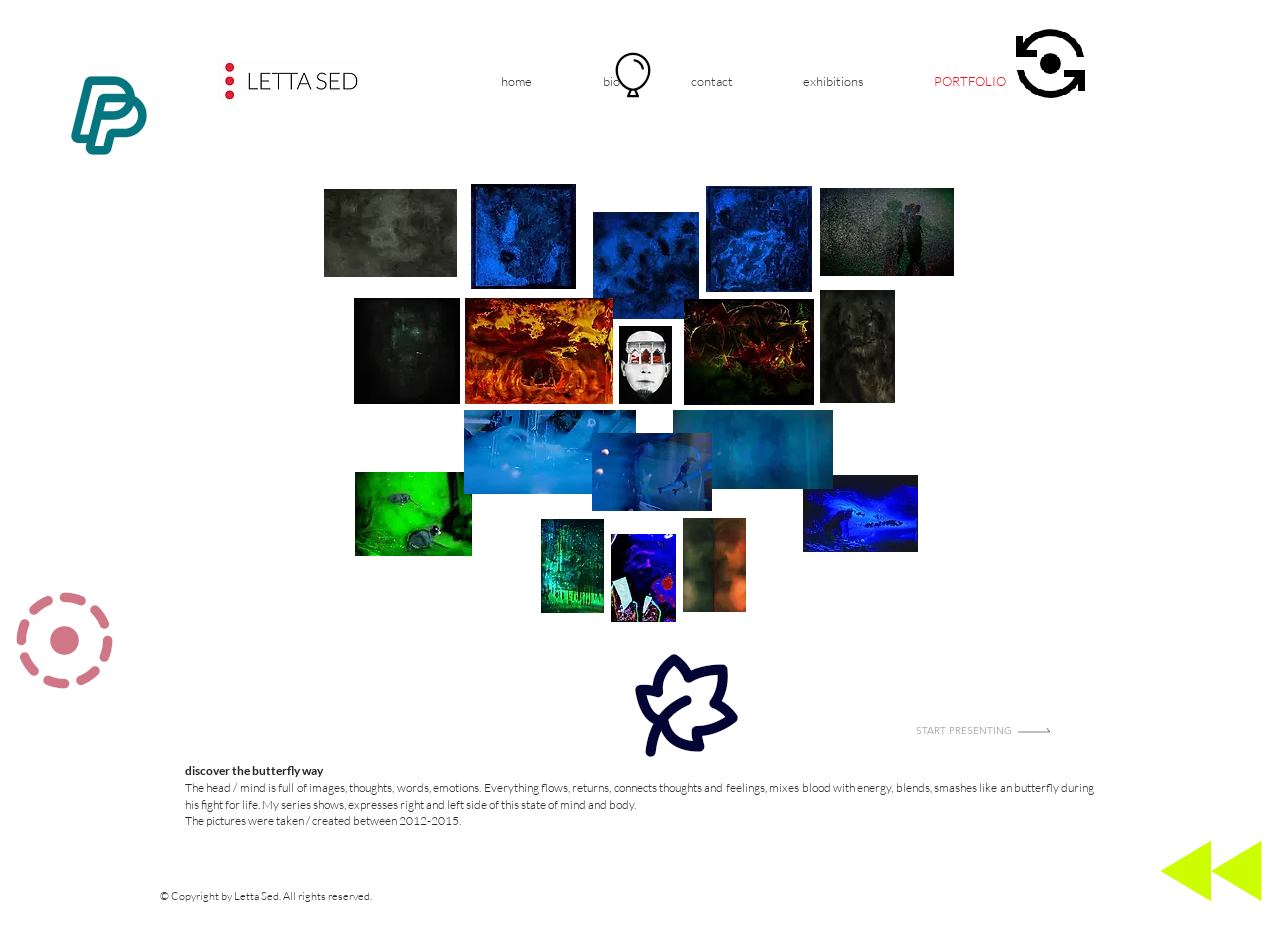 Image resolution: width=1279 pixels, height=935 pixels. What do you see at coordinates (107, 115) in the screenshot?
I see `pay with PayPal` at bounding box center [107, 115].